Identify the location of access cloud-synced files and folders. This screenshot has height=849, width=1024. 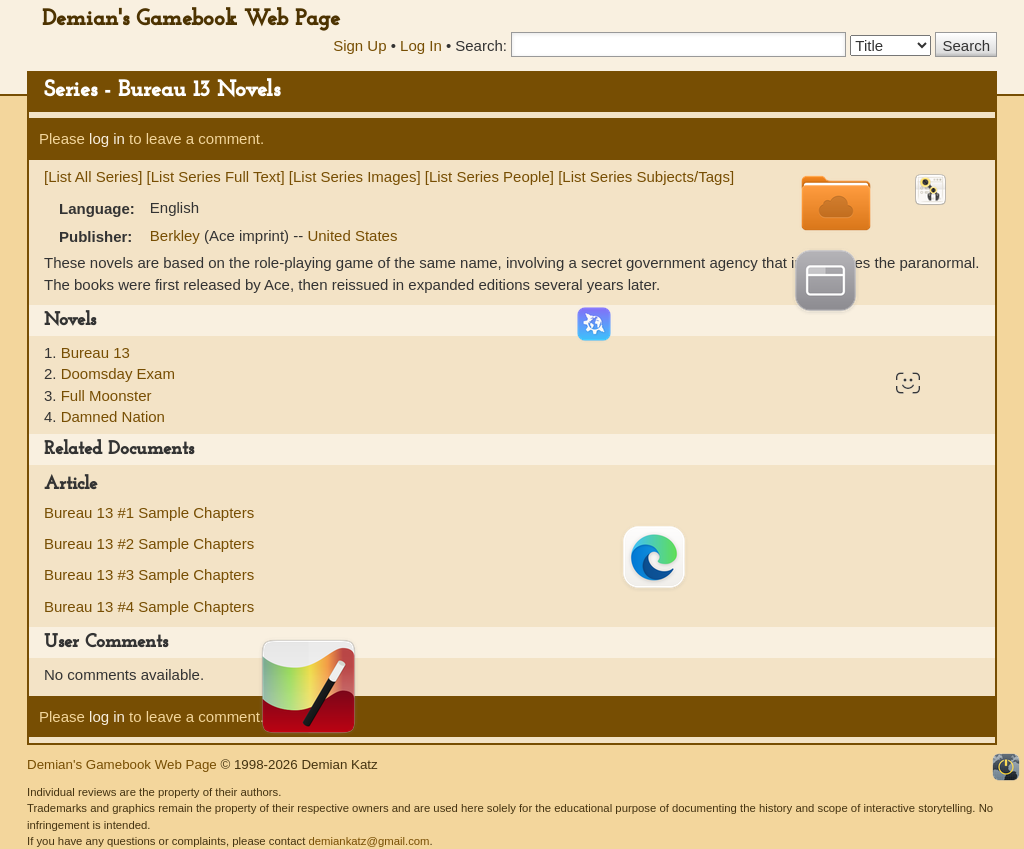
(836, 203).